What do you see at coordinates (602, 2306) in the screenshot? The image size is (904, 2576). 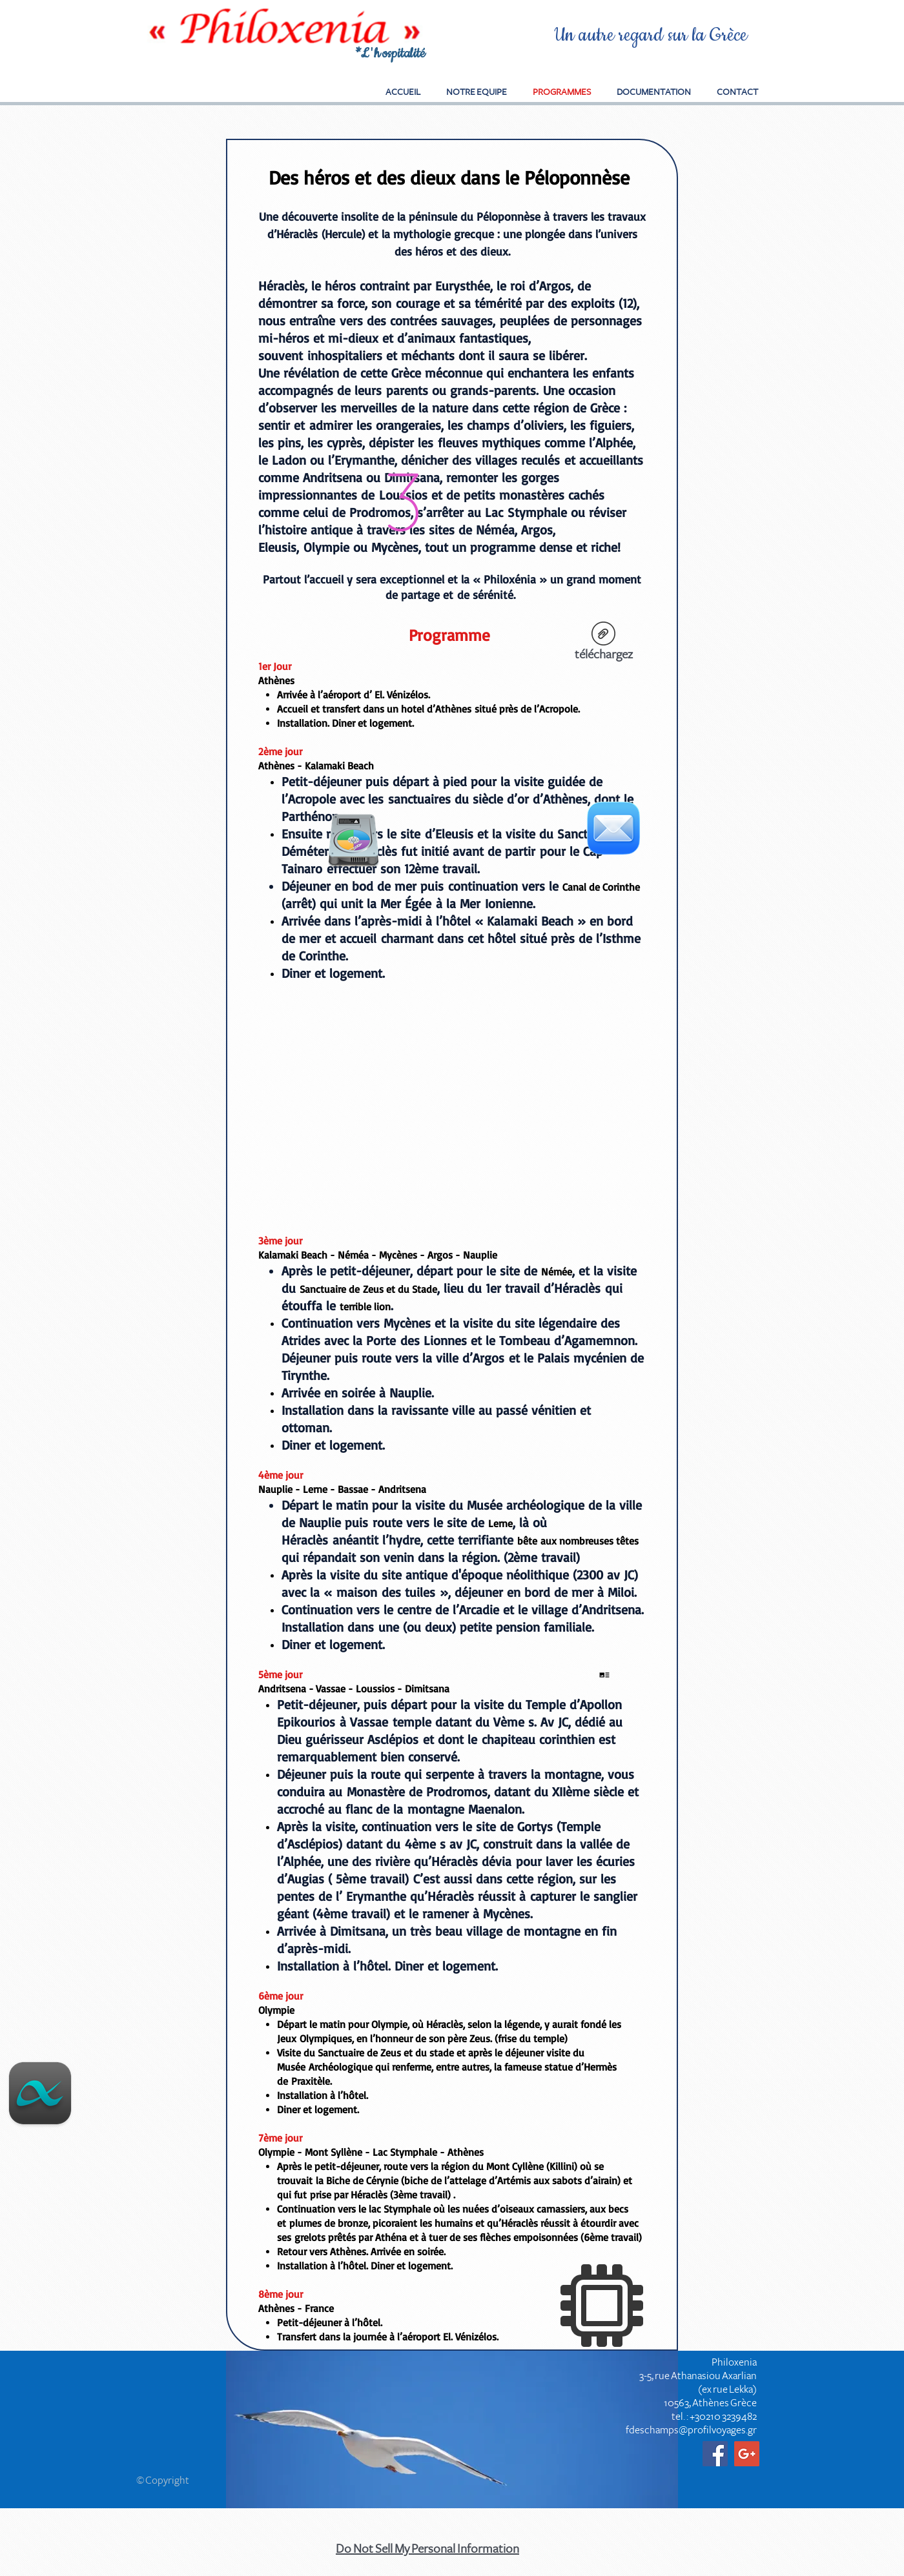 I see `access hardware or processor settings` at bounding box center [602, 2306].